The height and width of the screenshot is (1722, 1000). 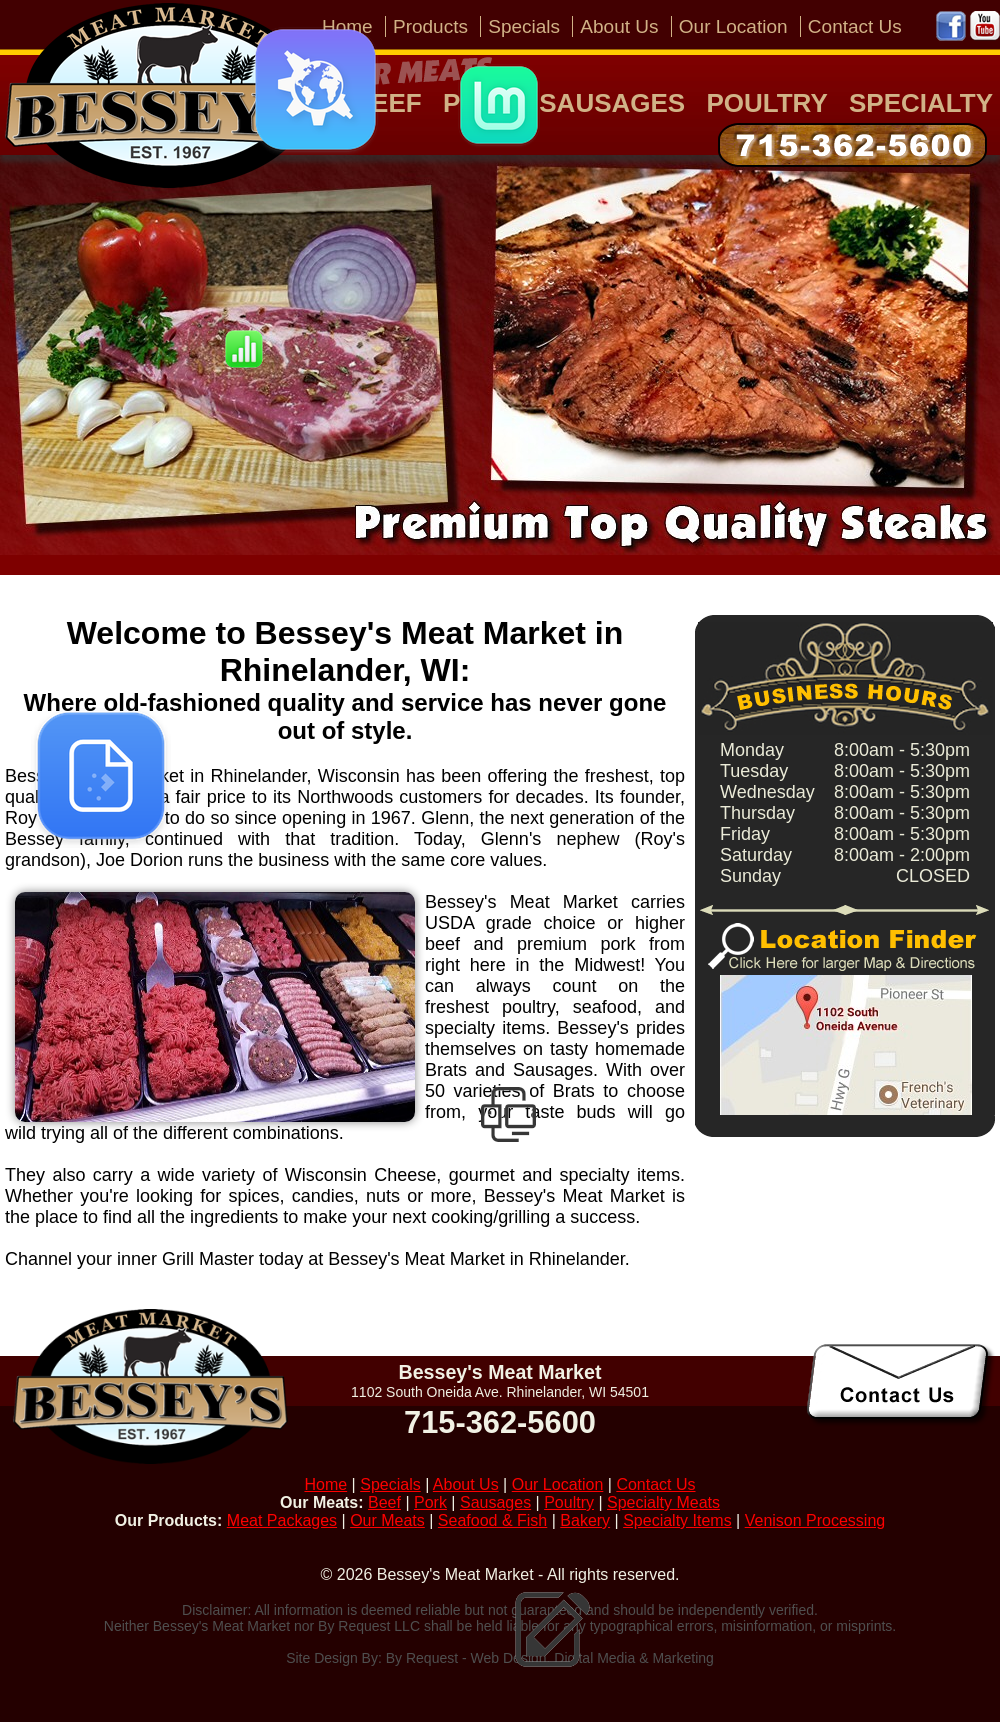 I want to click on open linux mint welcome screen, so click(x=499, y=105).